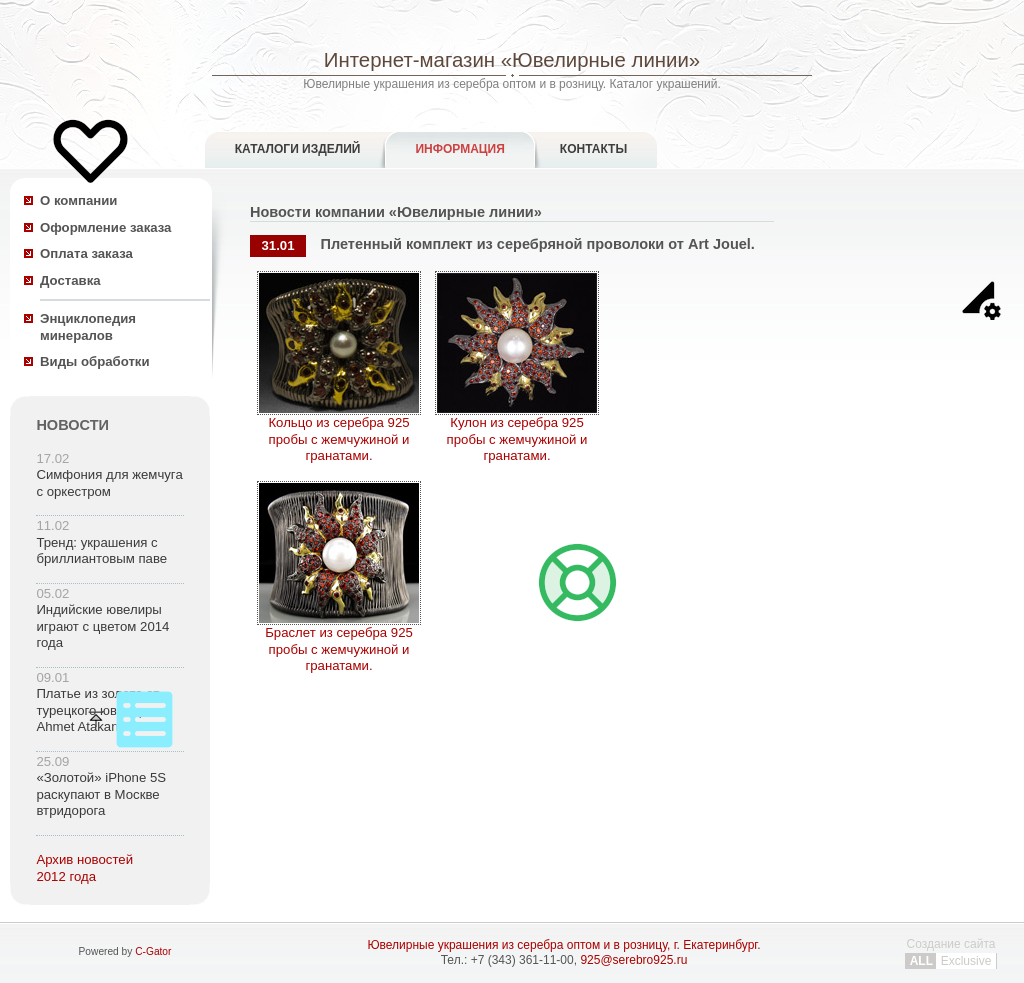  Describe the element at coordinates (980, 299) in the screenshot. I see `access data or network settings` at that location.